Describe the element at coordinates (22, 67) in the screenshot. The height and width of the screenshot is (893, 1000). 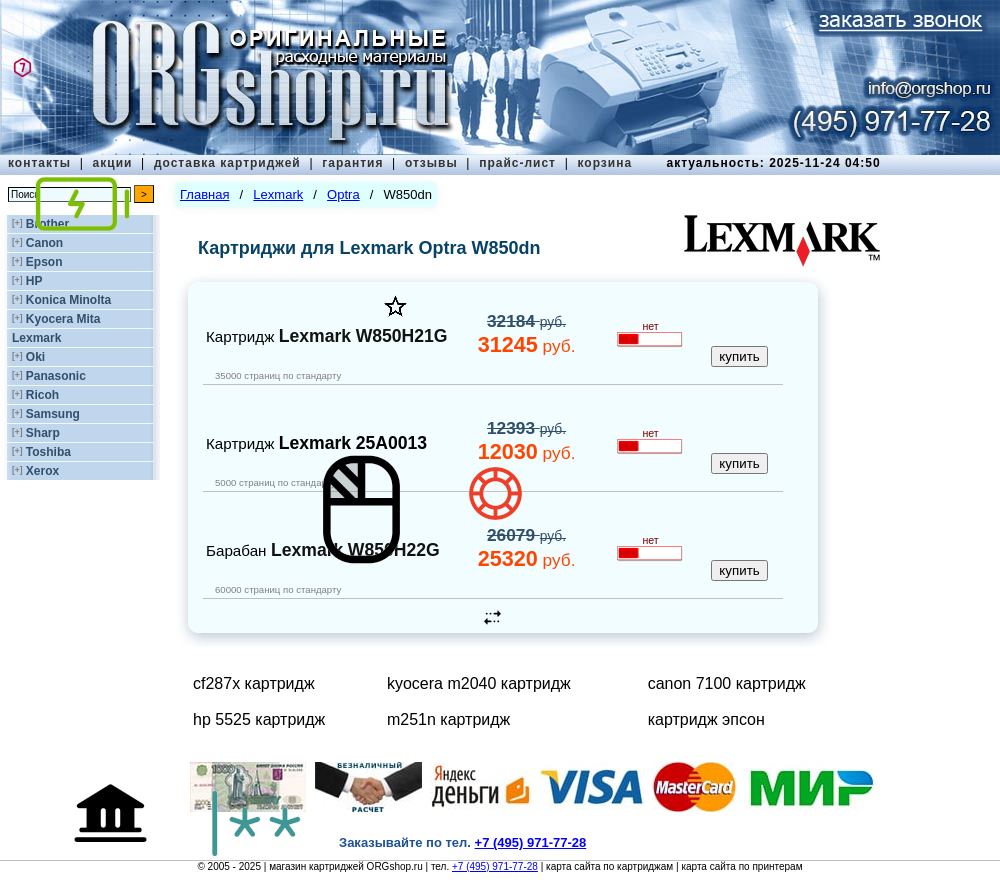
I see `indicates step 7 in a multi-step process` at that location.